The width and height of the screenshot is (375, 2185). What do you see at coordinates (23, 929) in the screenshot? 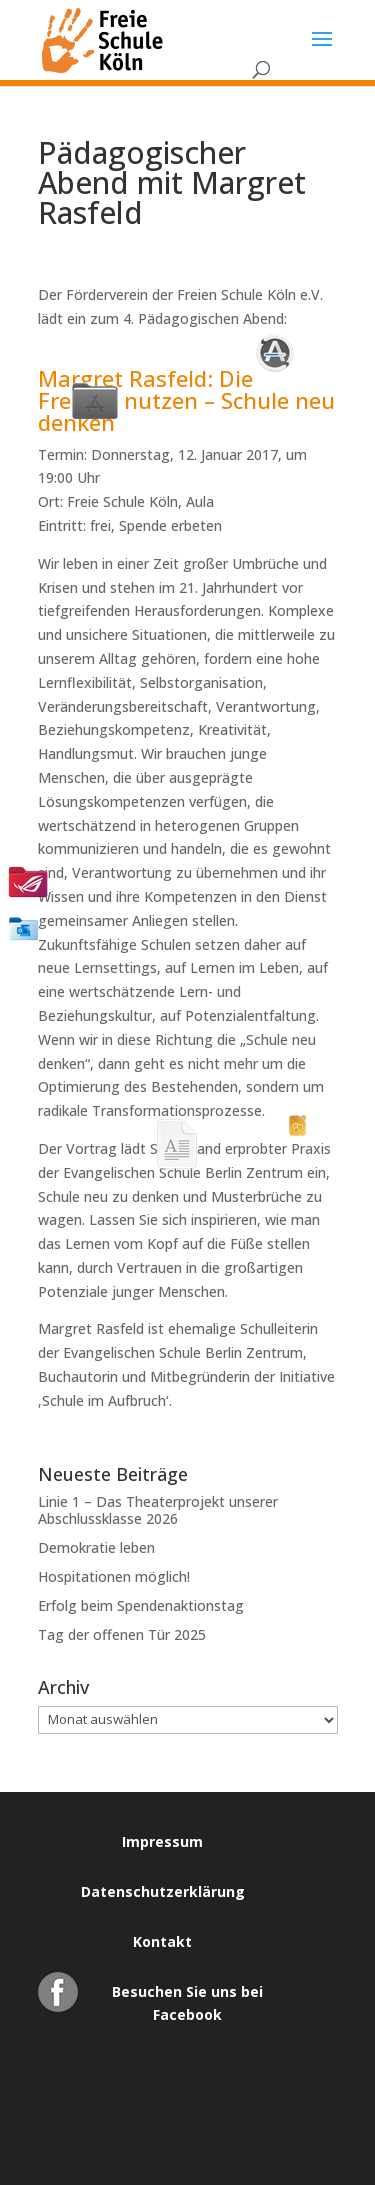
I see `open folder containing microsoft outlook files` at bounding box center [23, 929].